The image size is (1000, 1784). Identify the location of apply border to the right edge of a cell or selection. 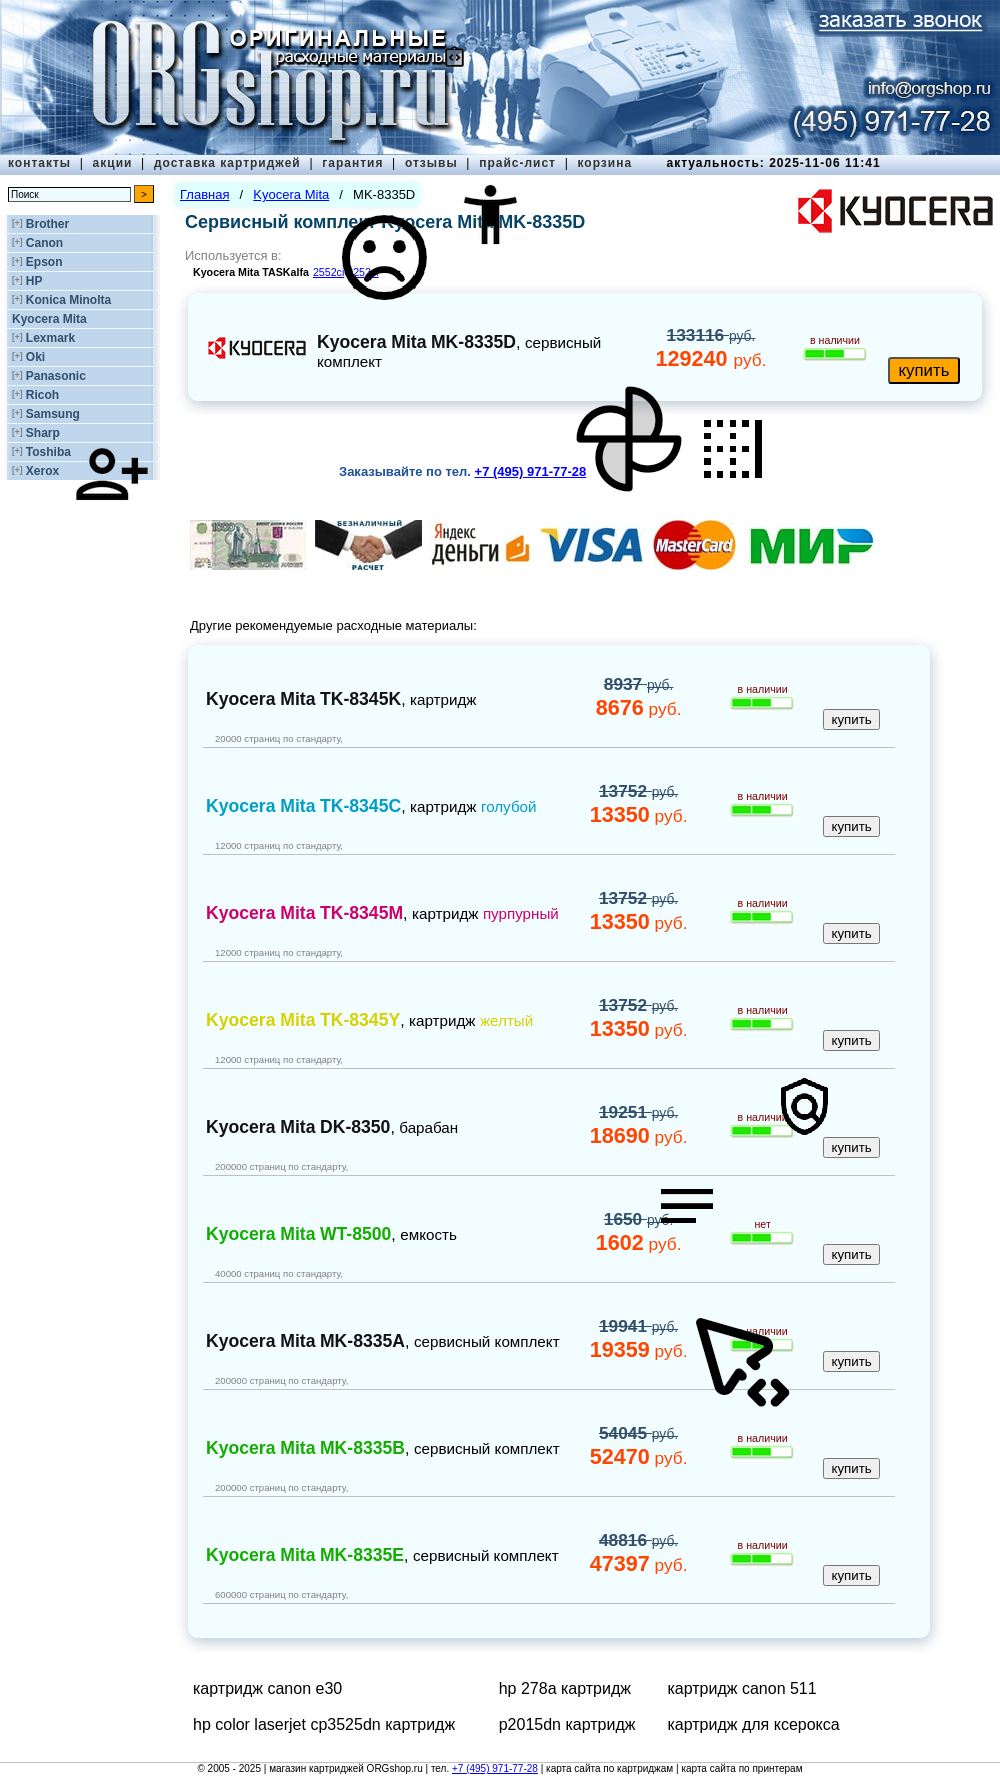
(733, 449).